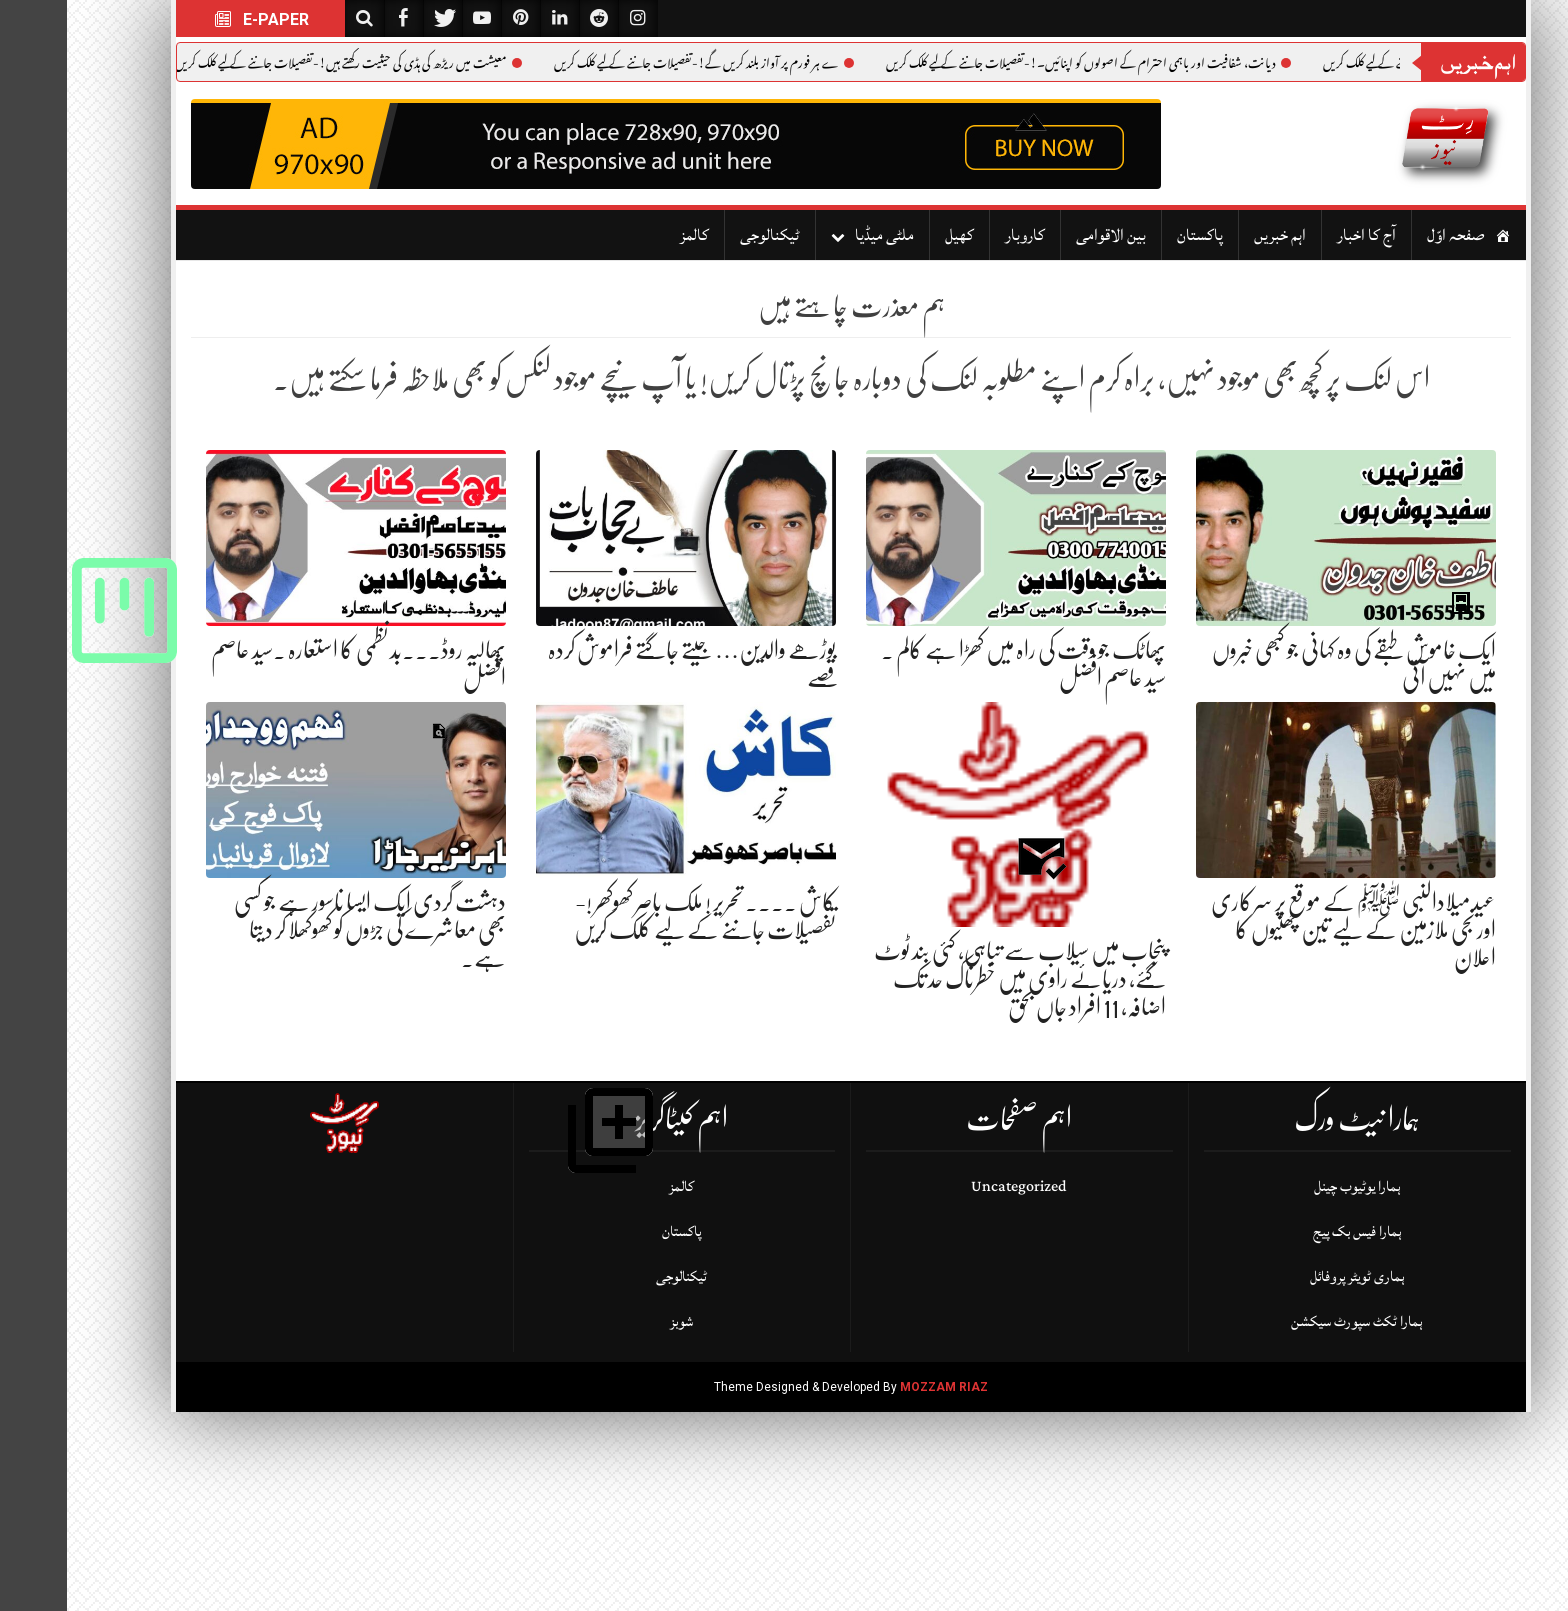  Describe the element at coordinates (124, 610) in the screenshot. I see `open project board or kanban view` at that location.